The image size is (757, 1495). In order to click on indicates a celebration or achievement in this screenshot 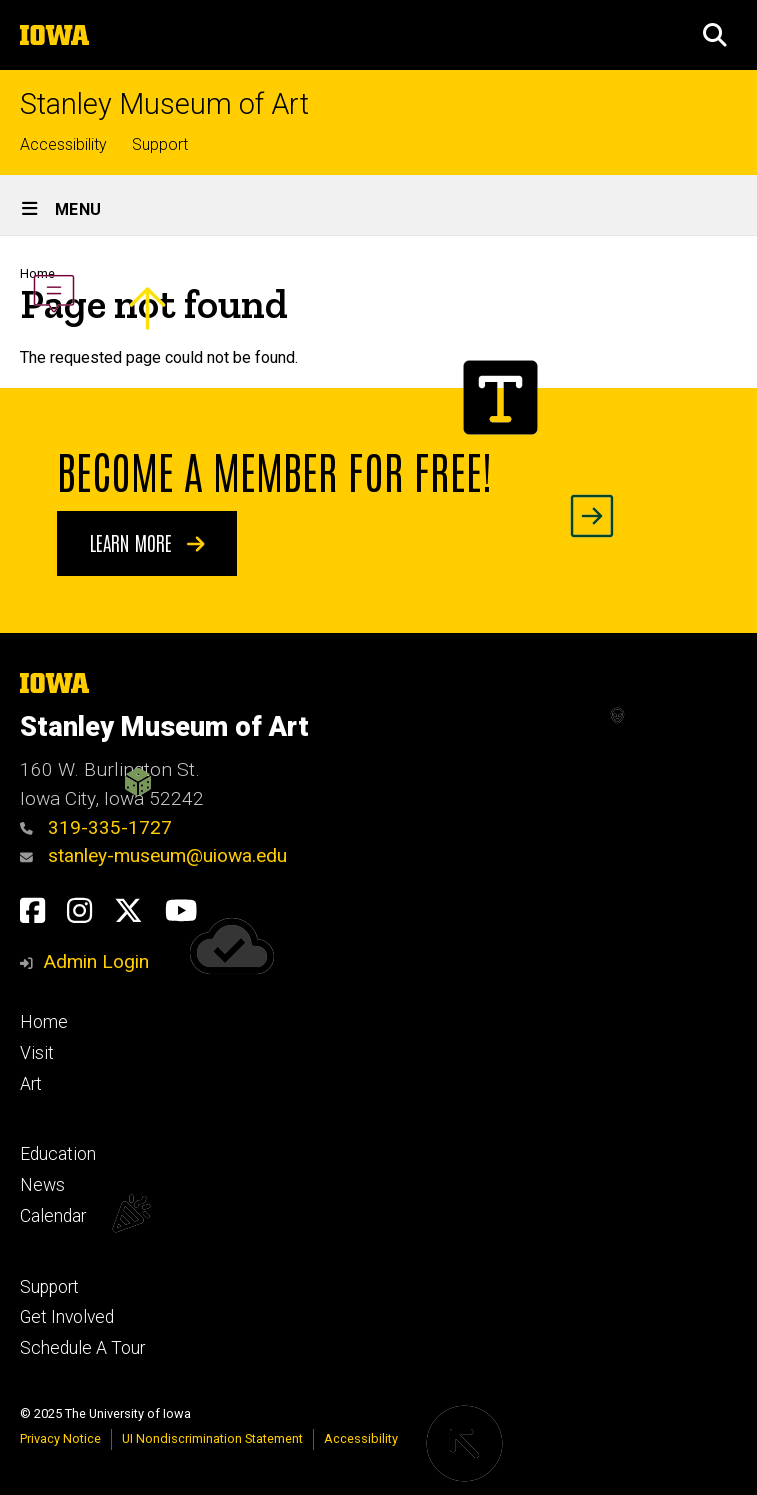, I will do `click(129, 1215)`.